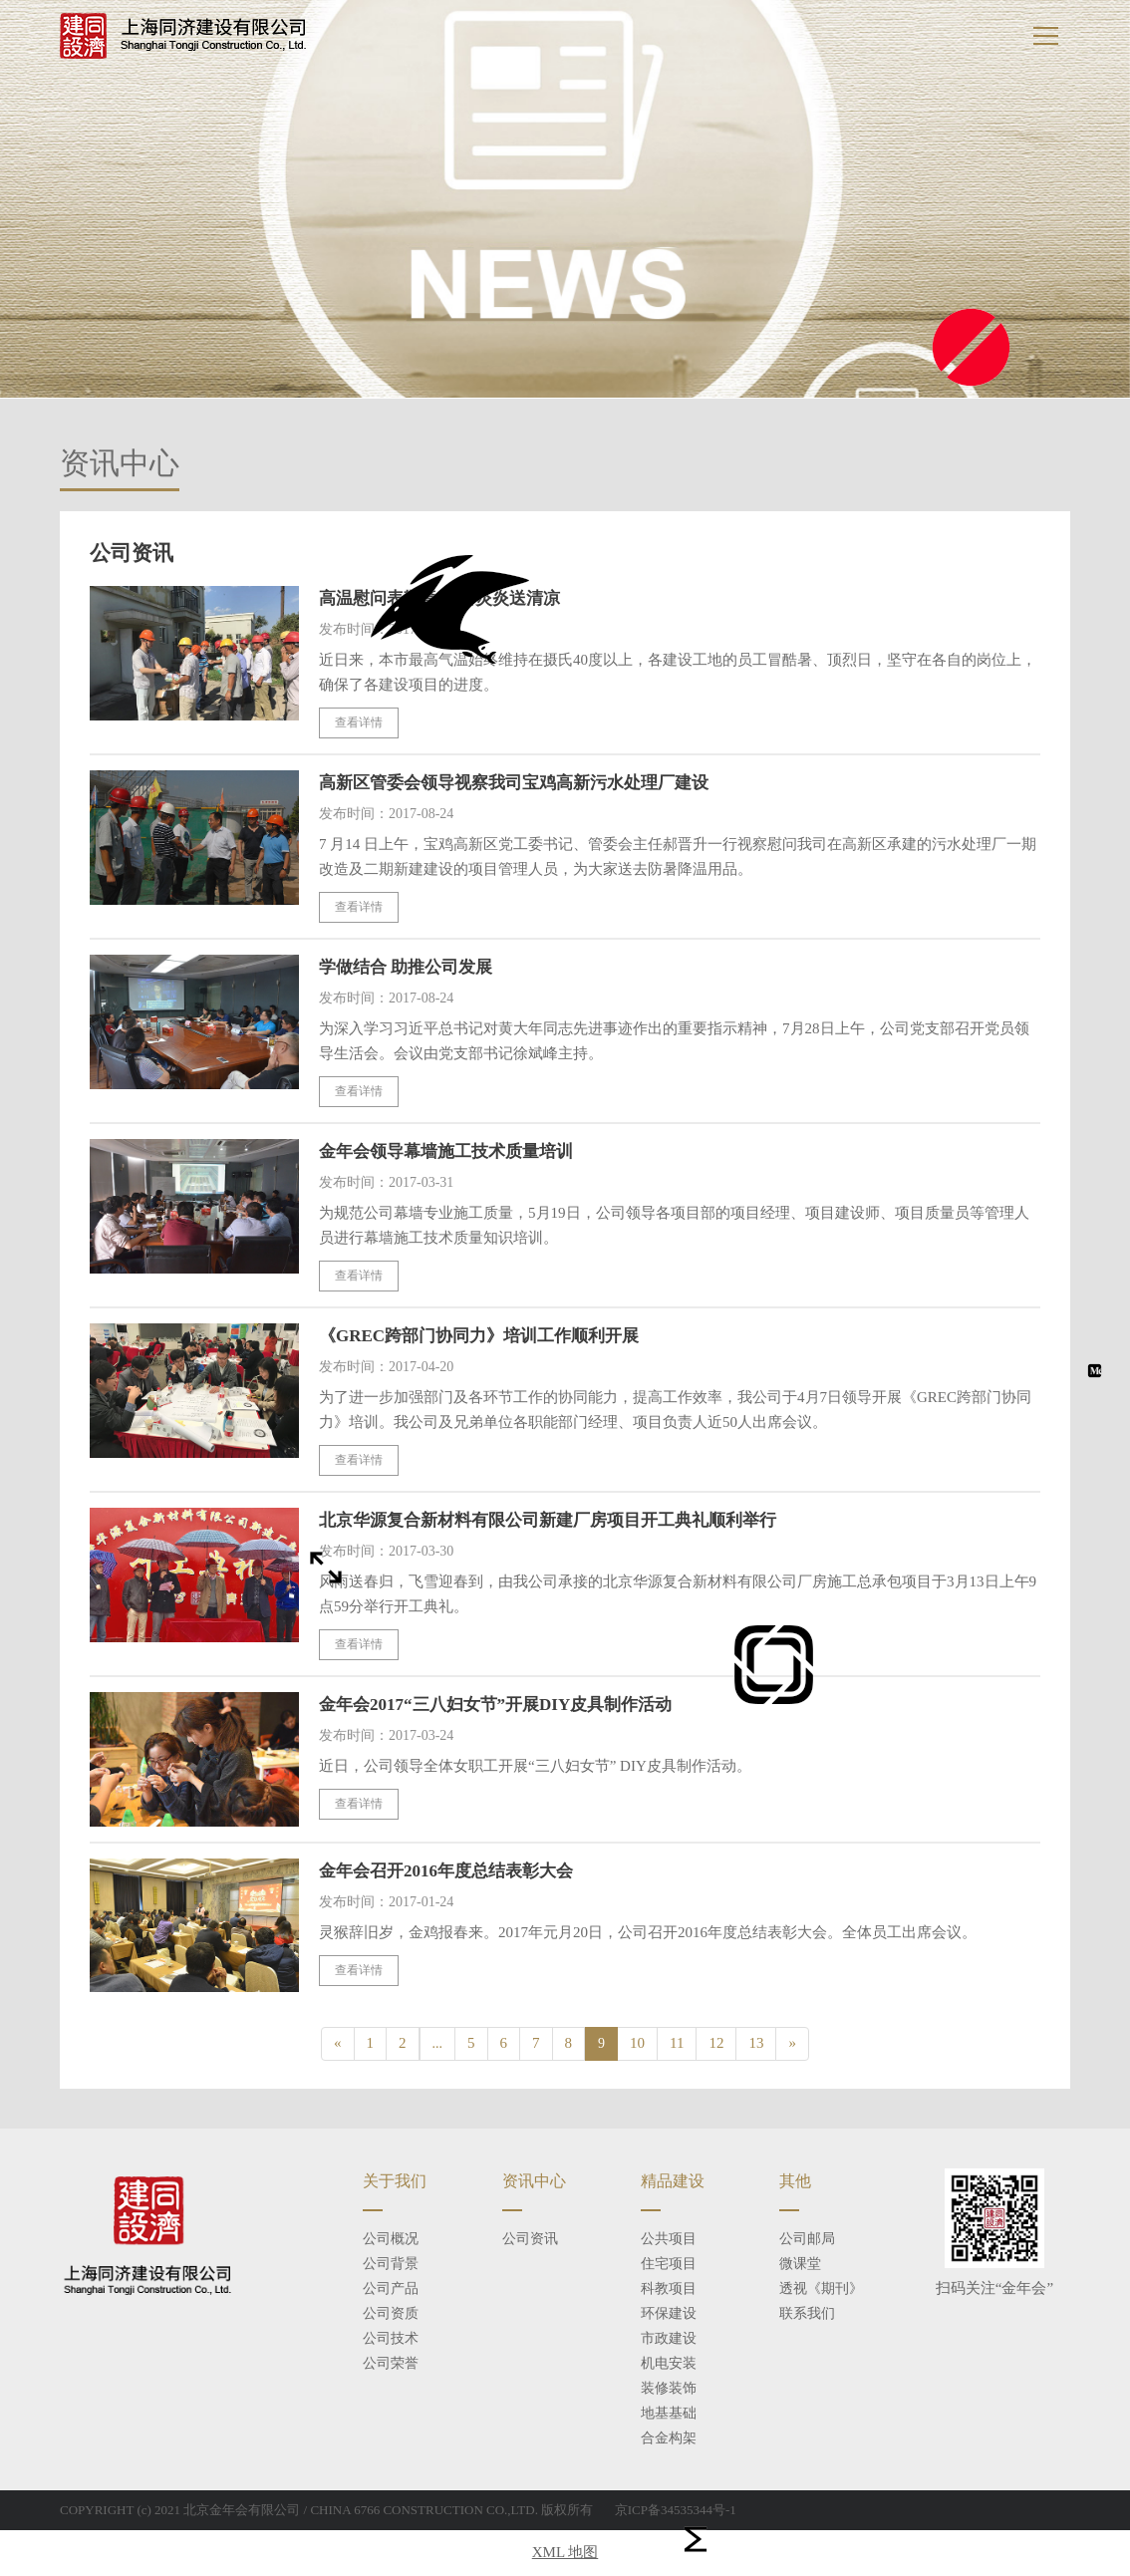 This screenshot has width=1130, height=2576. Describe the element at coordinates (1094, 1370) in the screenshot. I see `open the Medium app` at that location.